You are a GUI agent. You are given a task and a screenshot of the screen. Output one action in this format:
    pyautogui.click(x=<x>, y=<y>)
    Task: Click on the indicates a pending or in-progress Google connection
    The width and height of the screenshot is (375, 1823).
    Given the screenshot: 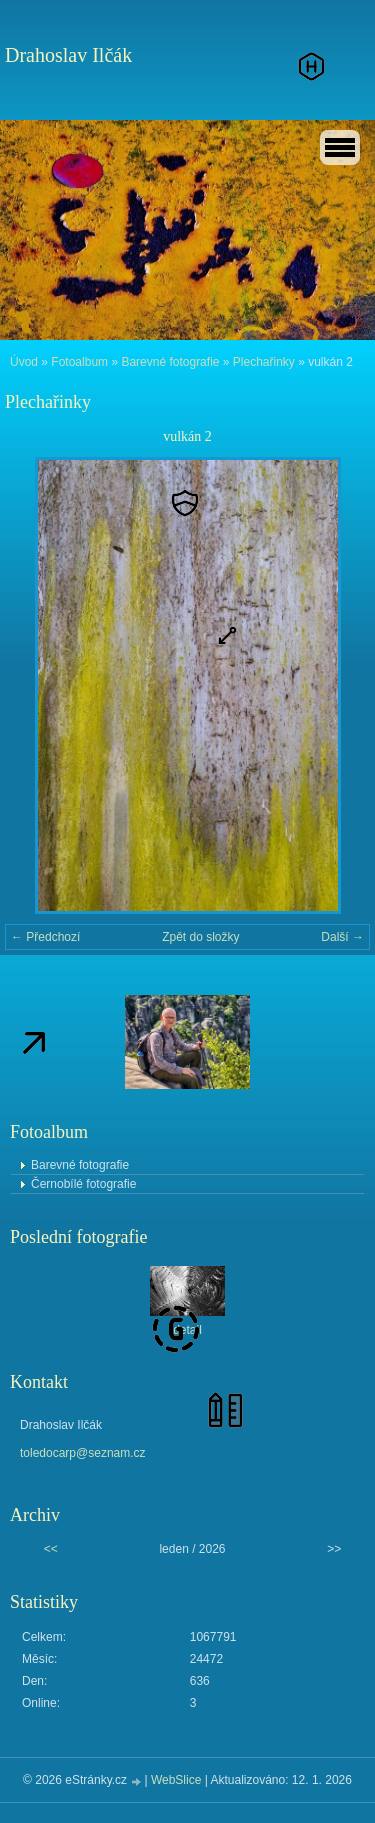 What is the action you would take?
    pyautogui.click(x=176, y=1329)
    